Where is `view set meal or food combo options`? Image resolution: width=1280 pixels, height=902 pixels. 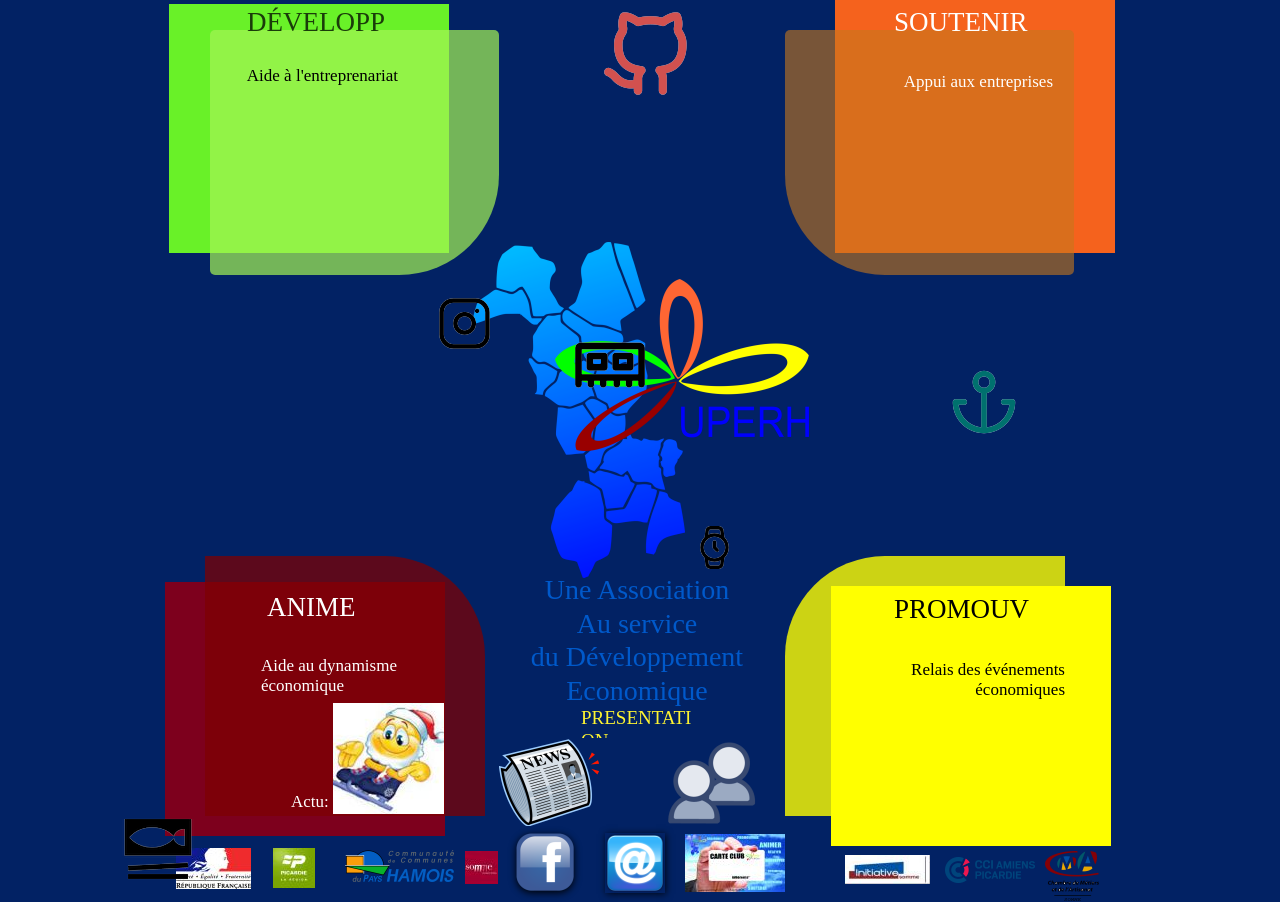
view set meal or food combo options is located at coordinates (158, 849).